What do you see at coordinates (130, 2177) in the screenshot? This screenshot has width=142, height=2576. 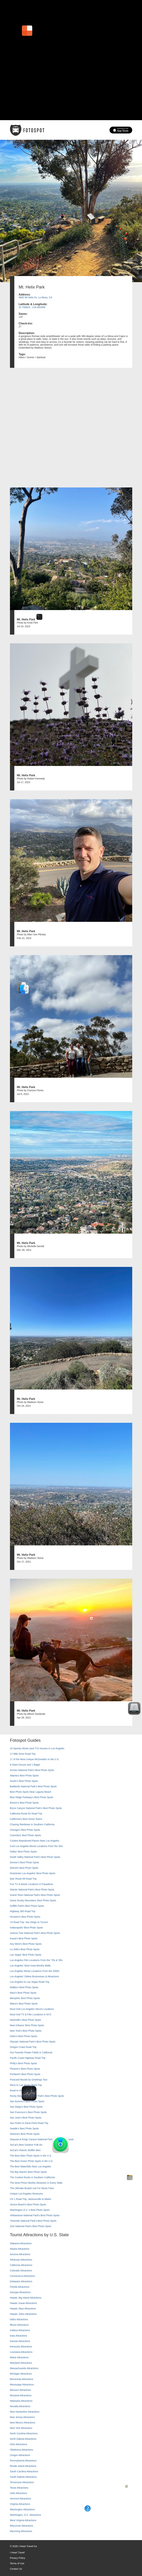 I see `open the file manager application` at bounding box center [130, 2177].